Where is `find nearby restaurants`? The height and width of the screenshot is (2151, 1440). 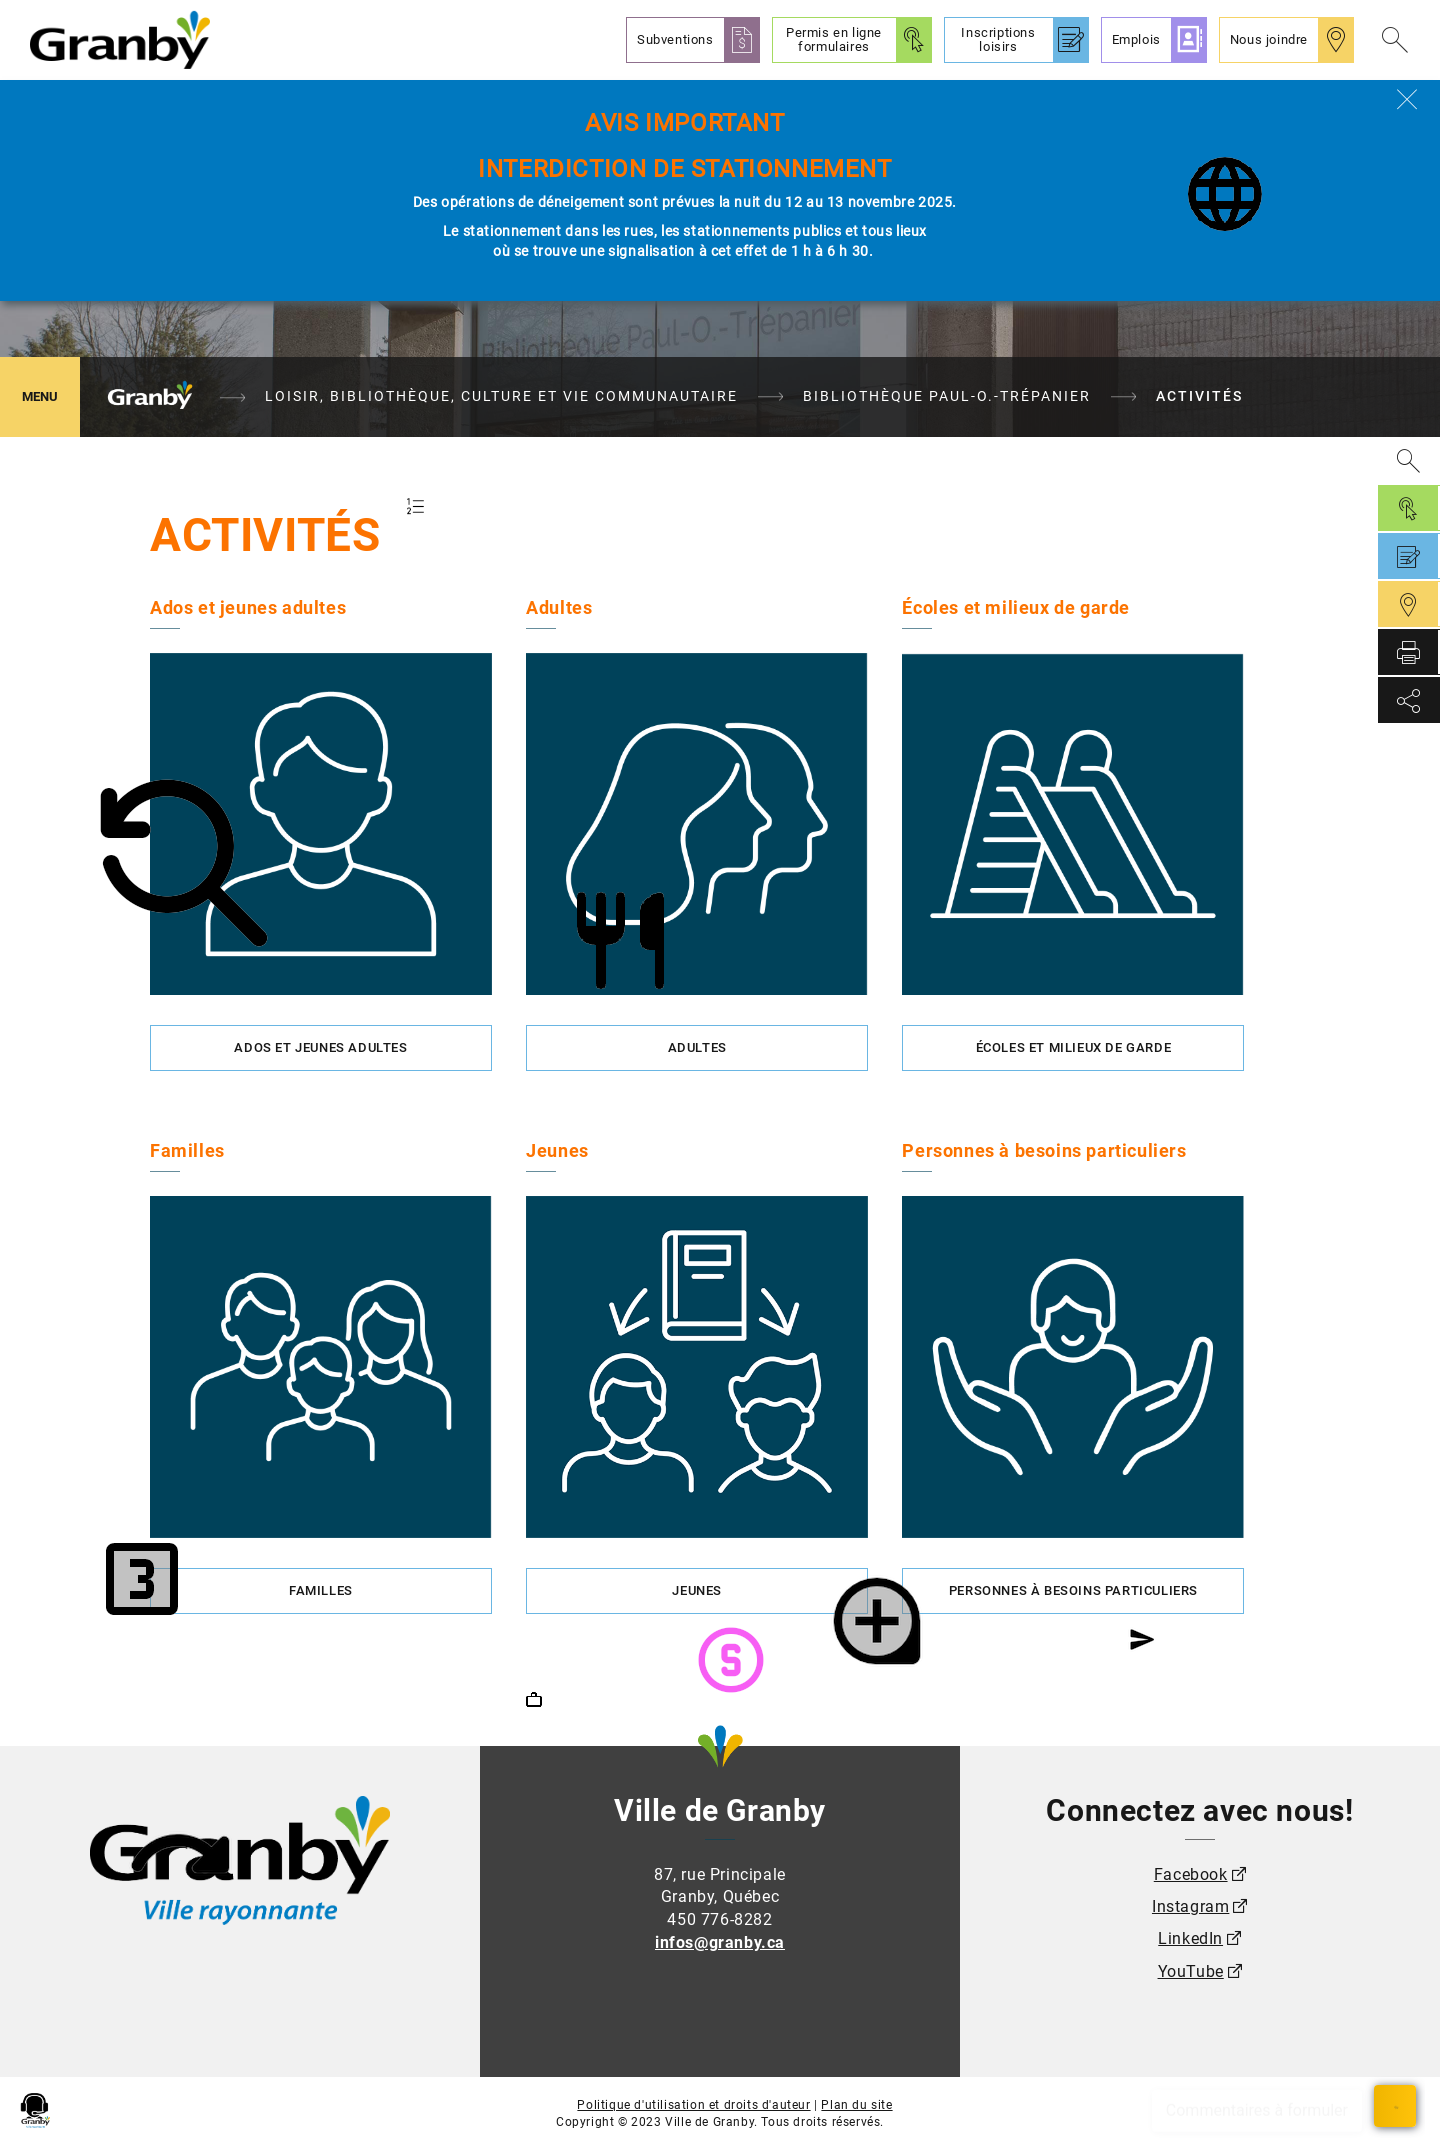 find nearby restaurants is located at coordinates (620, 940).